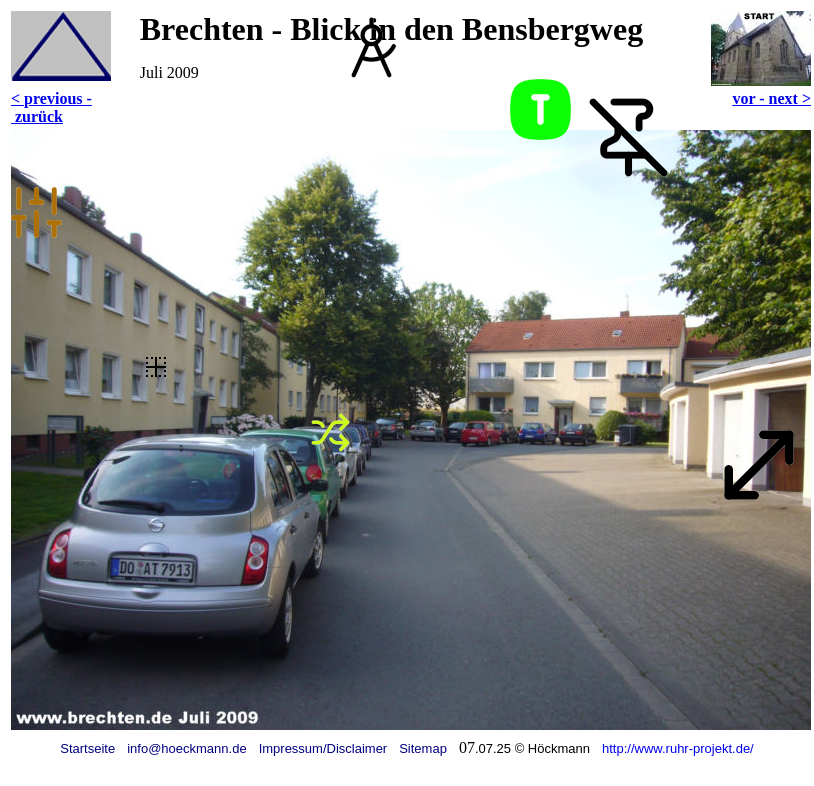  Describe the element at coordinates (371, 48) in the screenshot. I see `access drawing or drafting tools` at that location.